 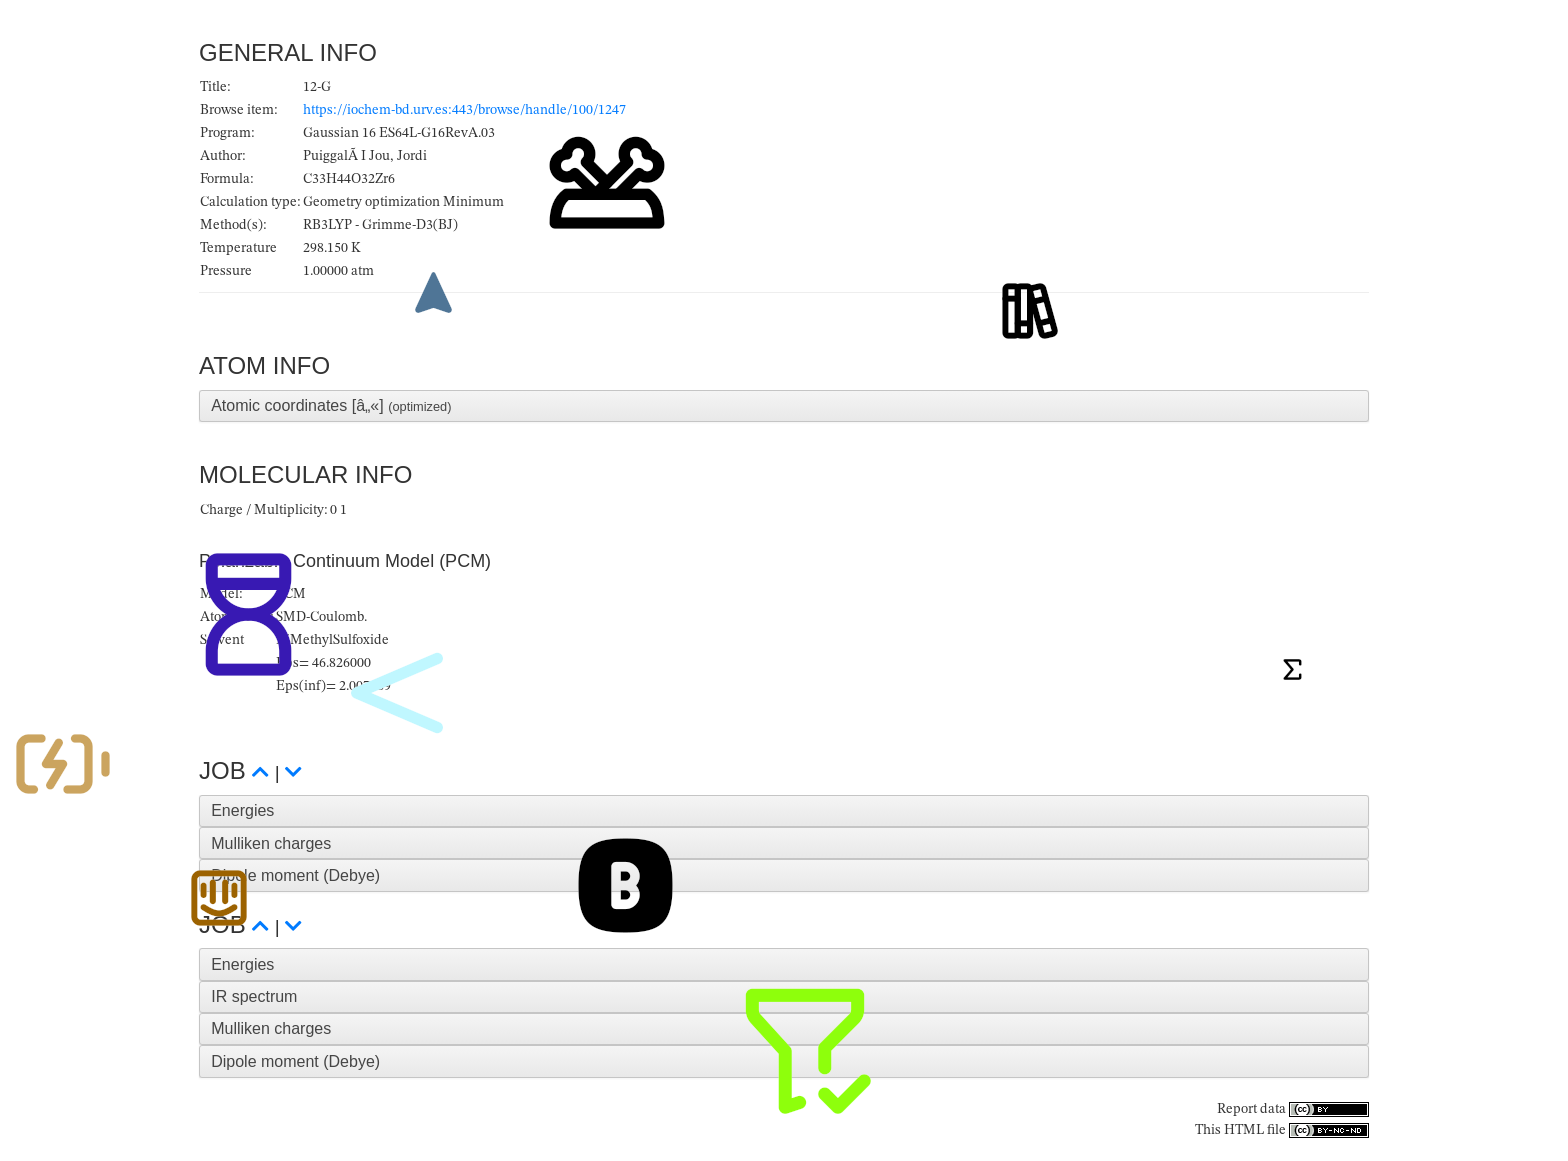 I want to click on calculate the sum of selected values, so click(x=1292, y=669).